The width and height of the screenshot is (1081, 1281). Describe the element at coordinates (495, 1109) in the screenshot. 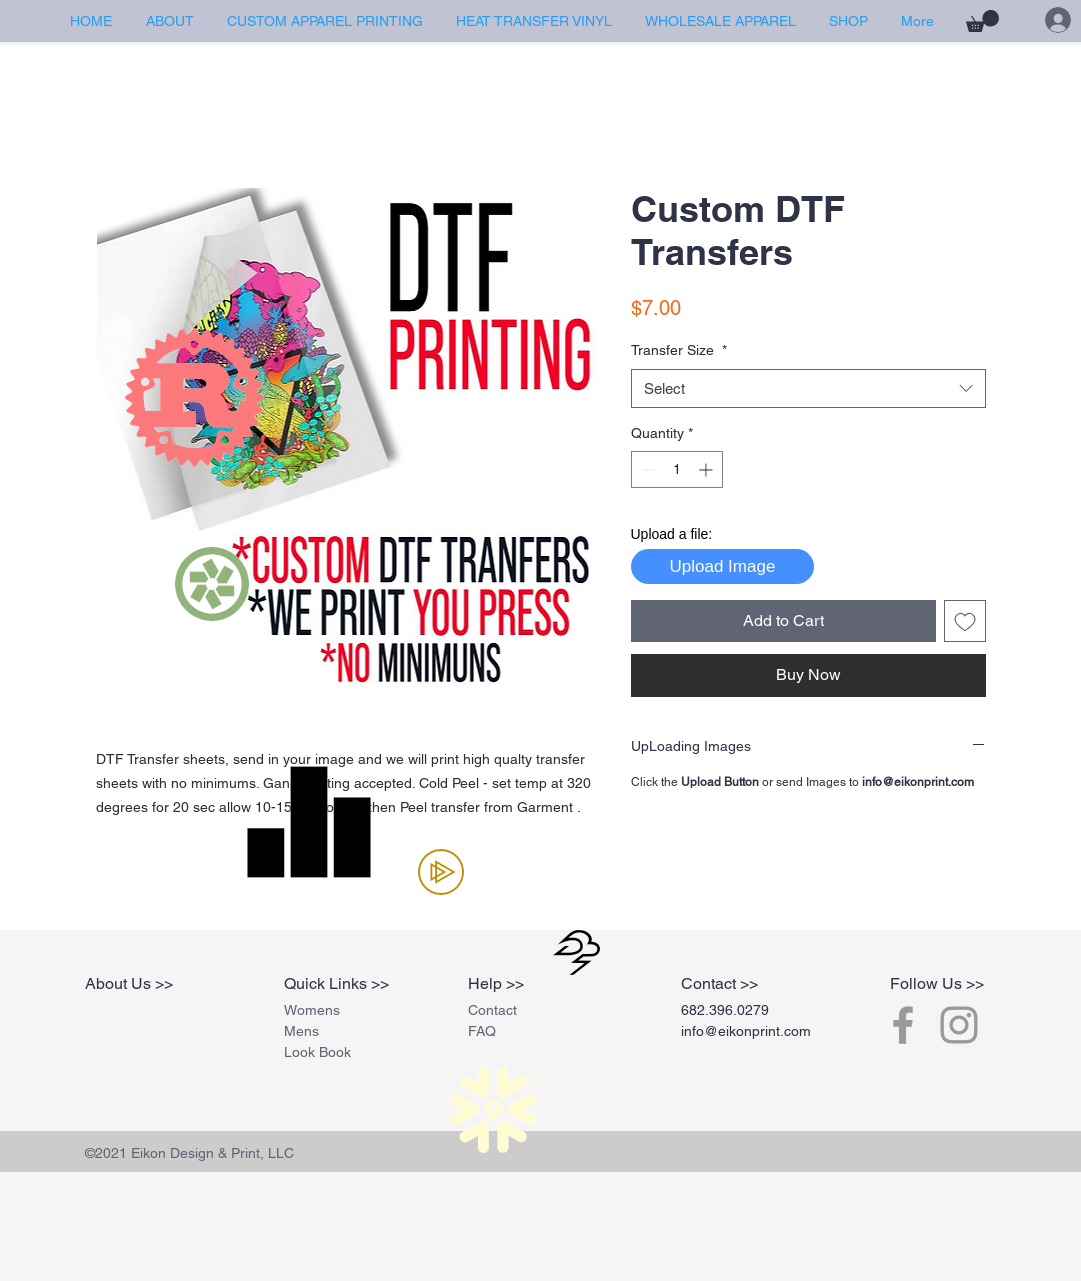

I see `snowflake data cloud platform logo` at that location.